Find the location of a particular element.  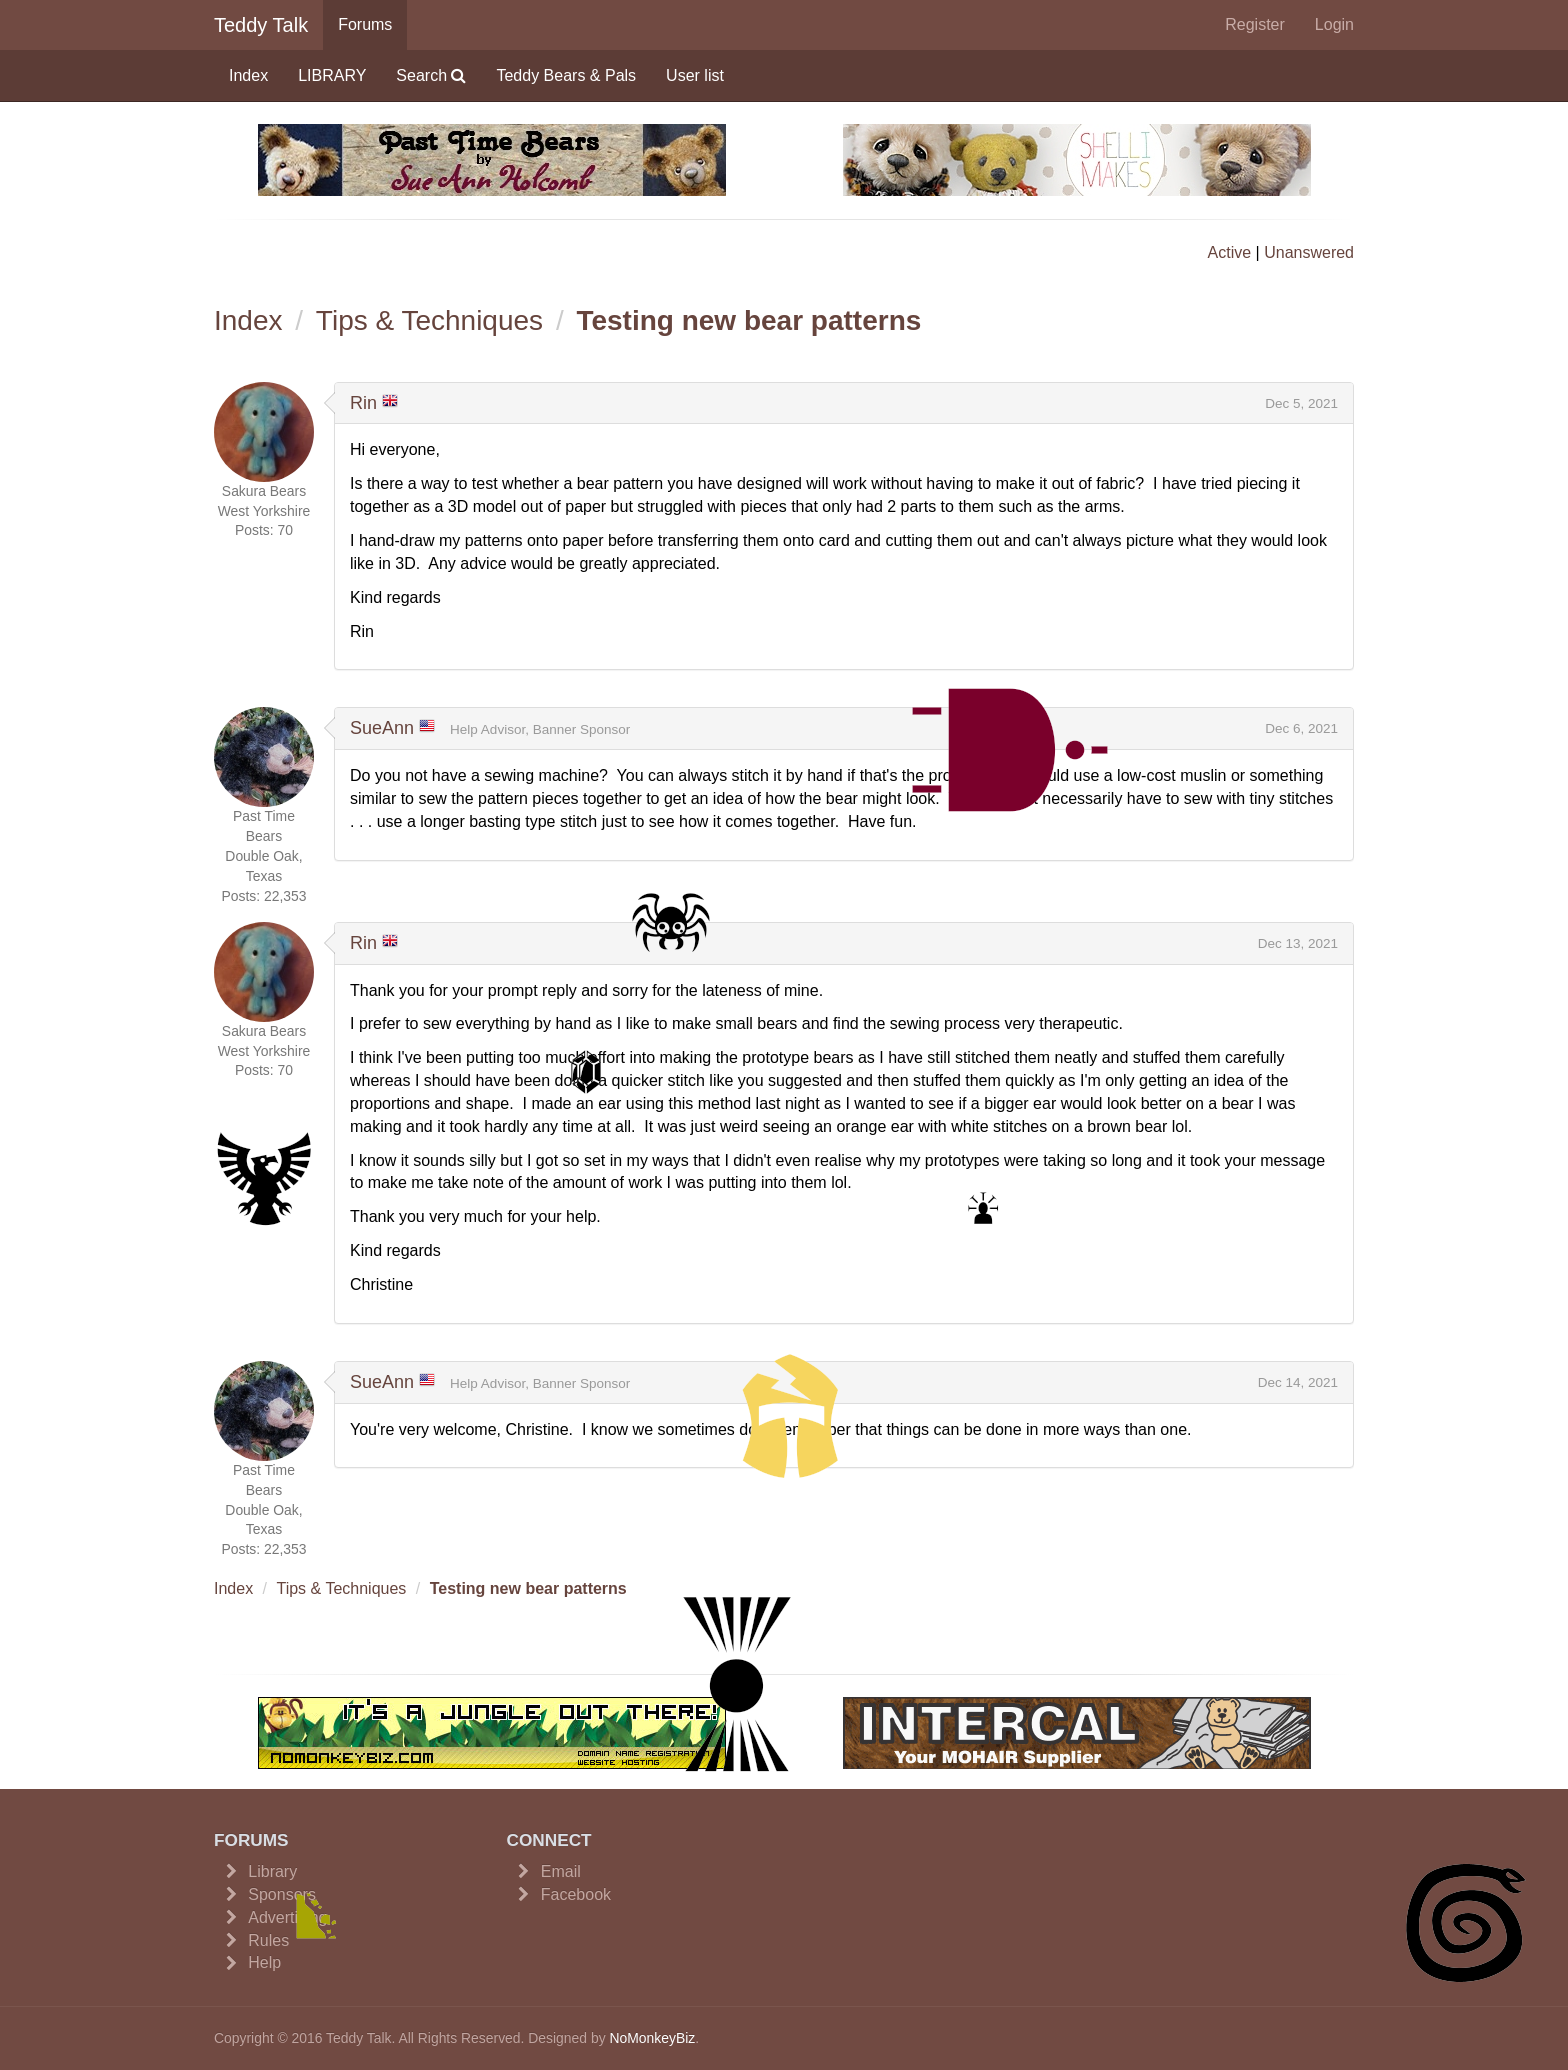

represents a snake or reptile-themed game element is located at coordinates (1466, 1923).